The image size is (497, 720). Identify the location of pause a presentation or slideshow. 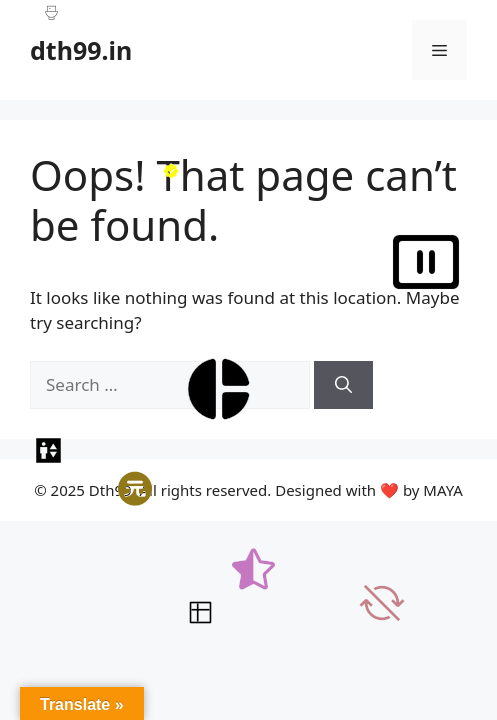
(426, 262).